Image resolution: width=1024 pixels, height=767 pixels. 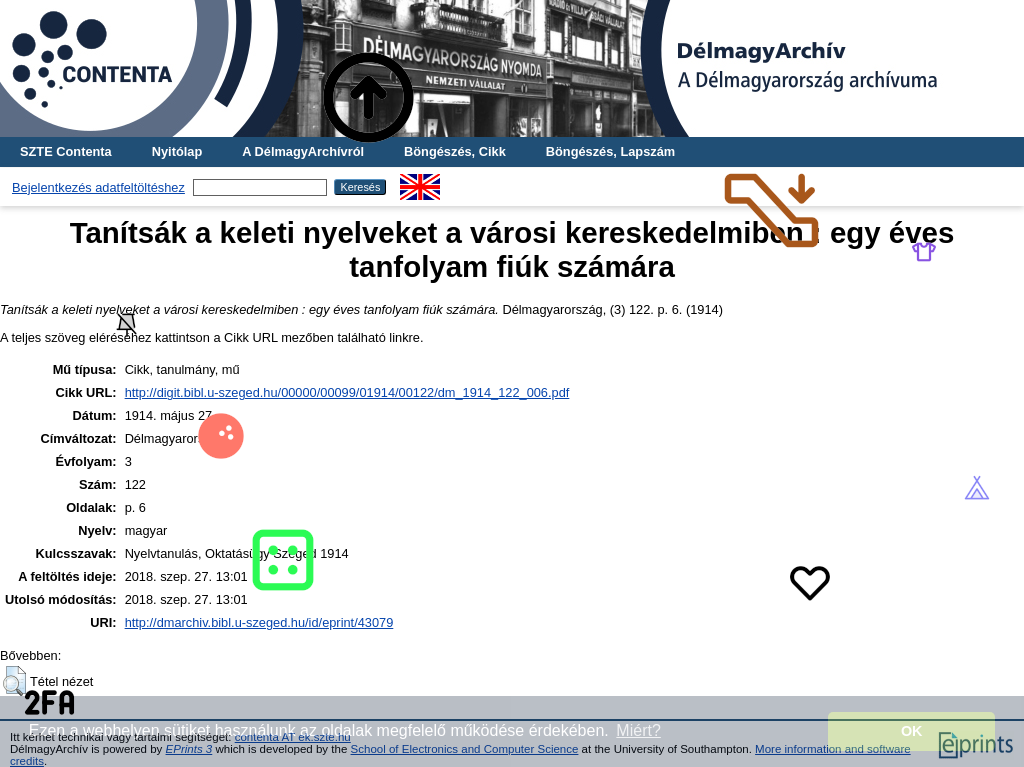 What do you see at coordinates (127, 324) in the screenshot?
I see `unpin this item` at bounding box center [127, 324].